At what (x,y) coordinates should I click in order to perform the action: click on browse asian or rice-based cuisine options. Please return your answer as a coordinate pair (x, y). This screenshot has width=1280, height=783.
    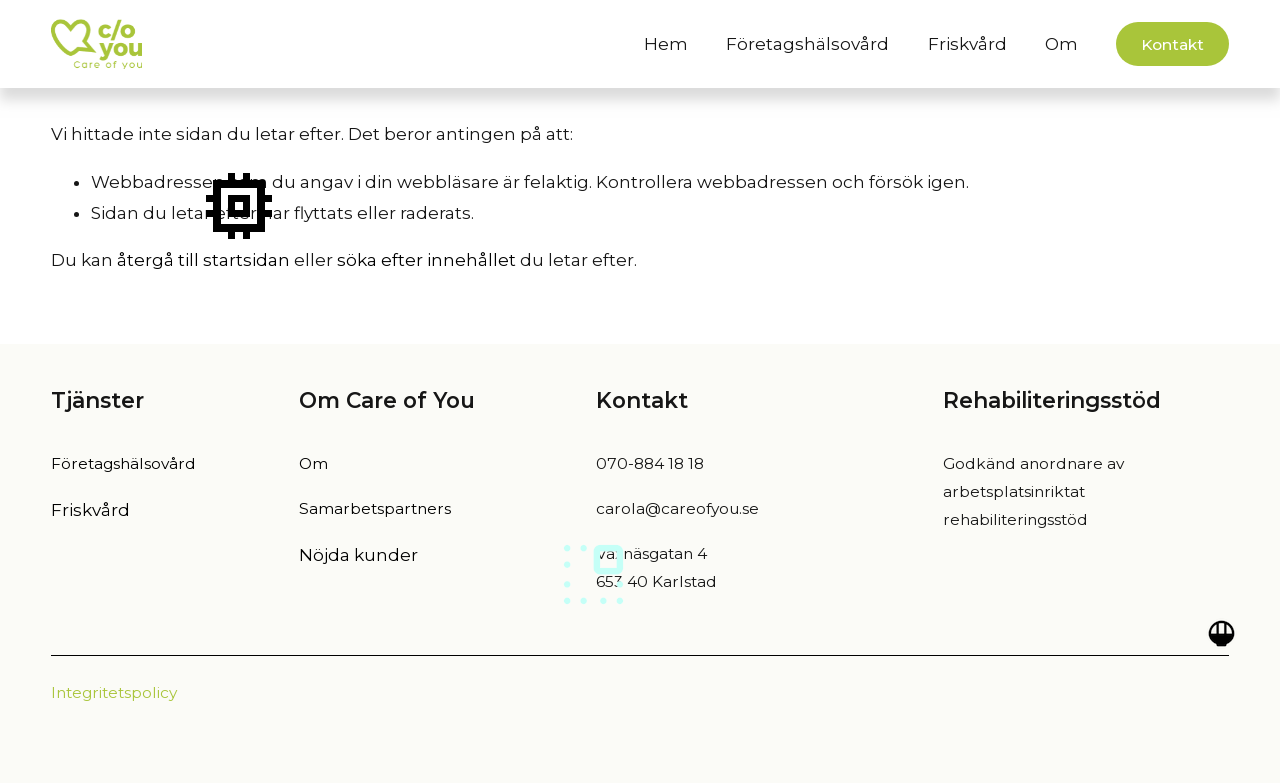
    Looking at the image, I should click on (1221, 633).